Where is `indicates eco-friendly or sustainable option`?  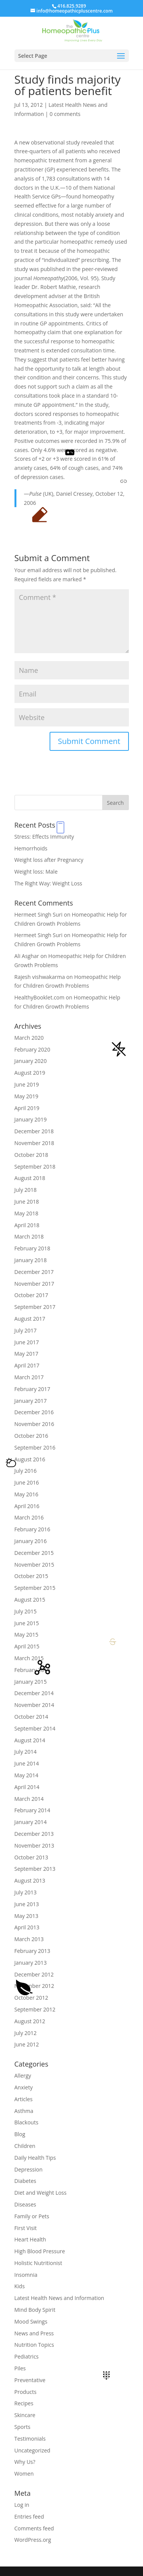 indicates eco-friendly or sustainable option is located at coordinates (24, 1988).